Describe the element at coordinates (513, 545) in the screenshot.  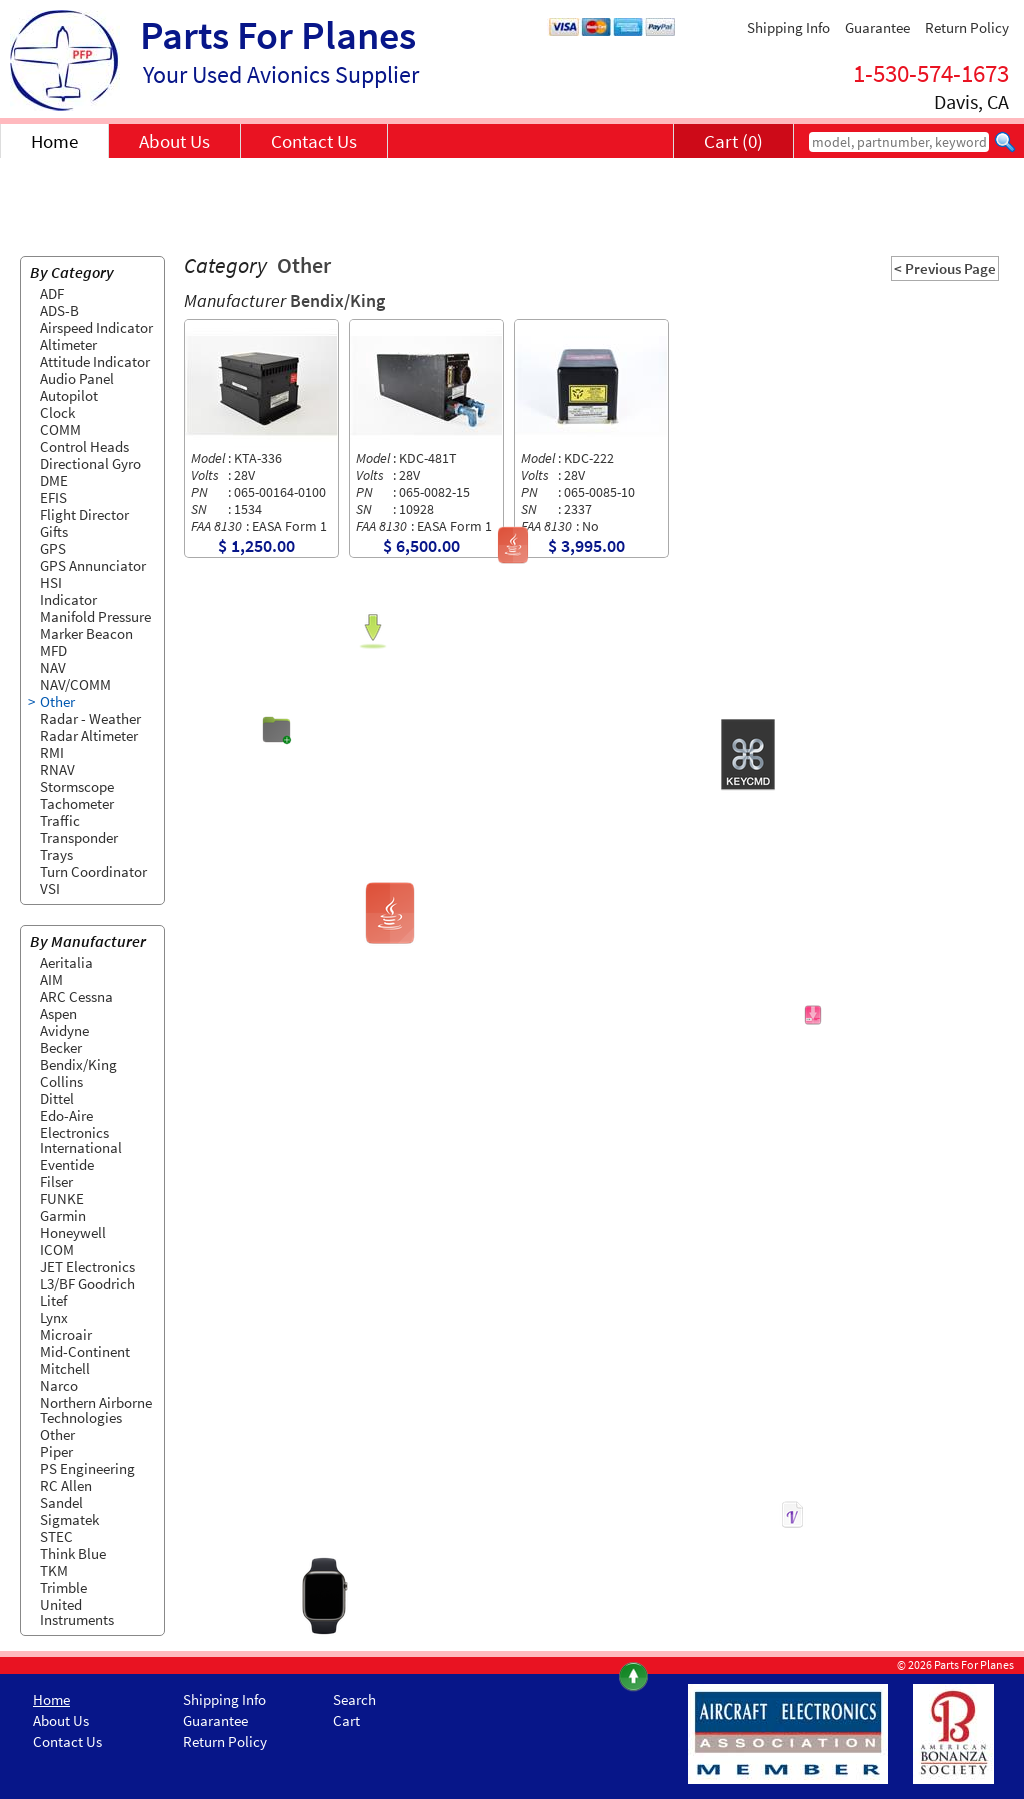
I see `a java source code file` at that location.